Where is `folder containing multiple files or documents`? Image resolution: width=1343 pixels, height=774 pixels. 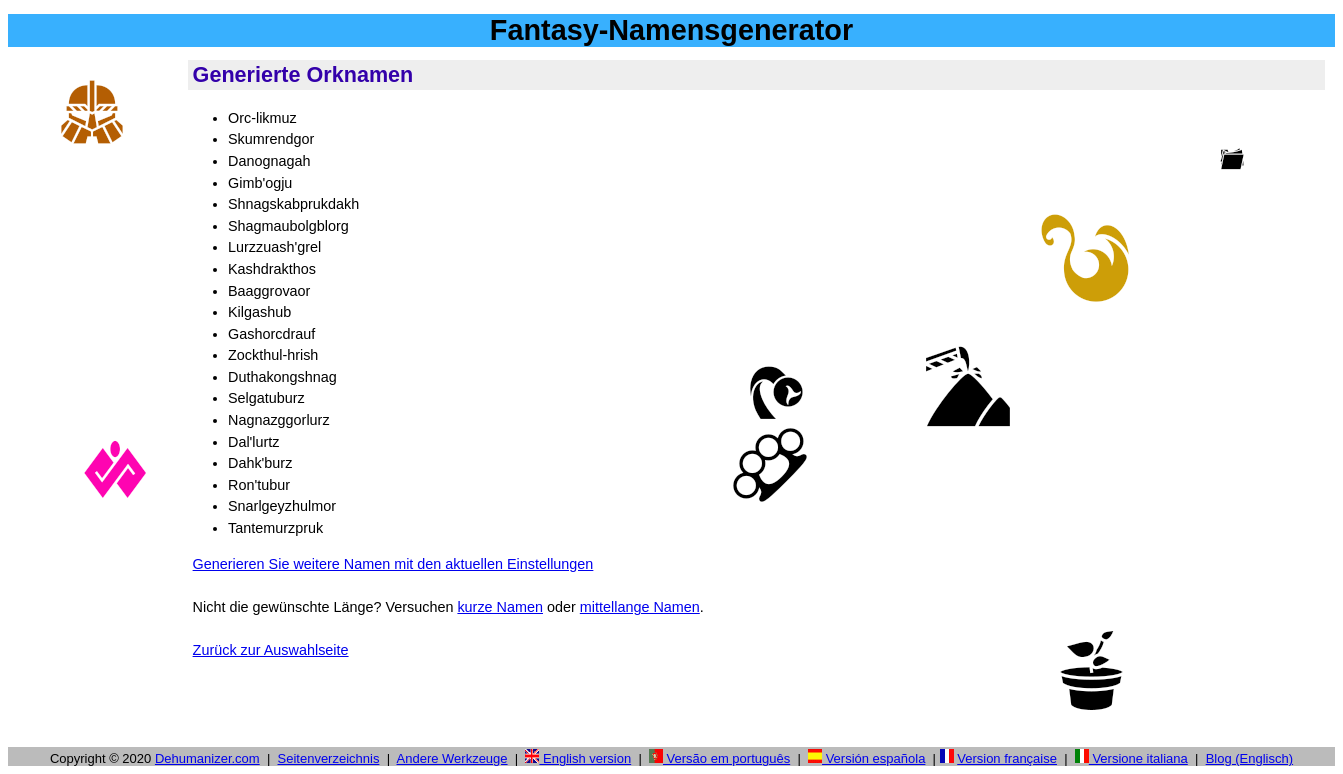 folder containing multiple files or documents is located at coordinates (1232, 159).